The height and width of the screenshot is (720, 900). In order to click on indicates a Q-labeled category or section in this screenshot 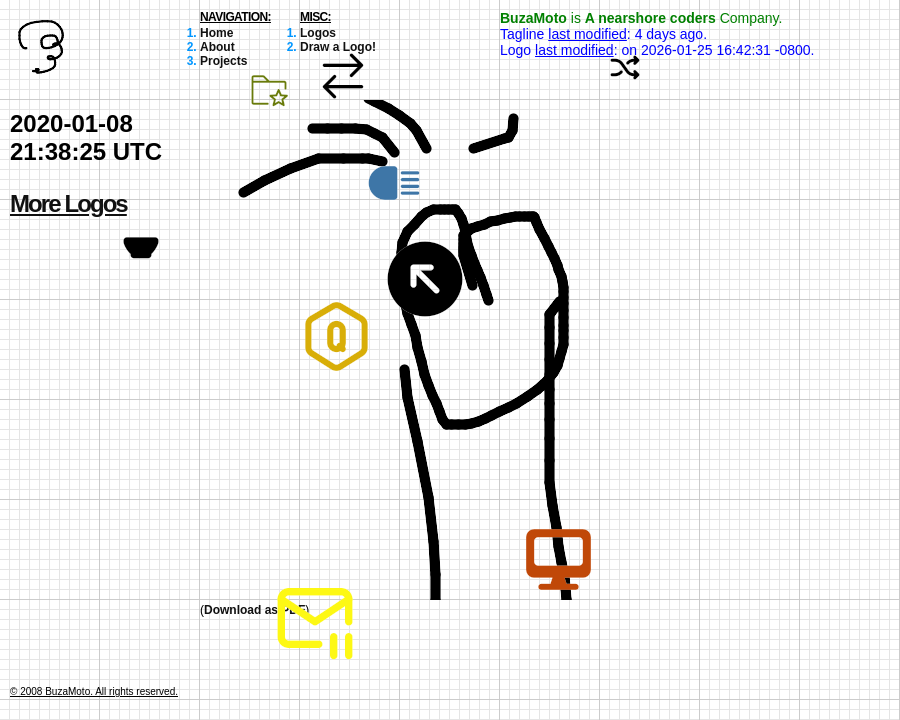, I will do `click(336, 336)`.